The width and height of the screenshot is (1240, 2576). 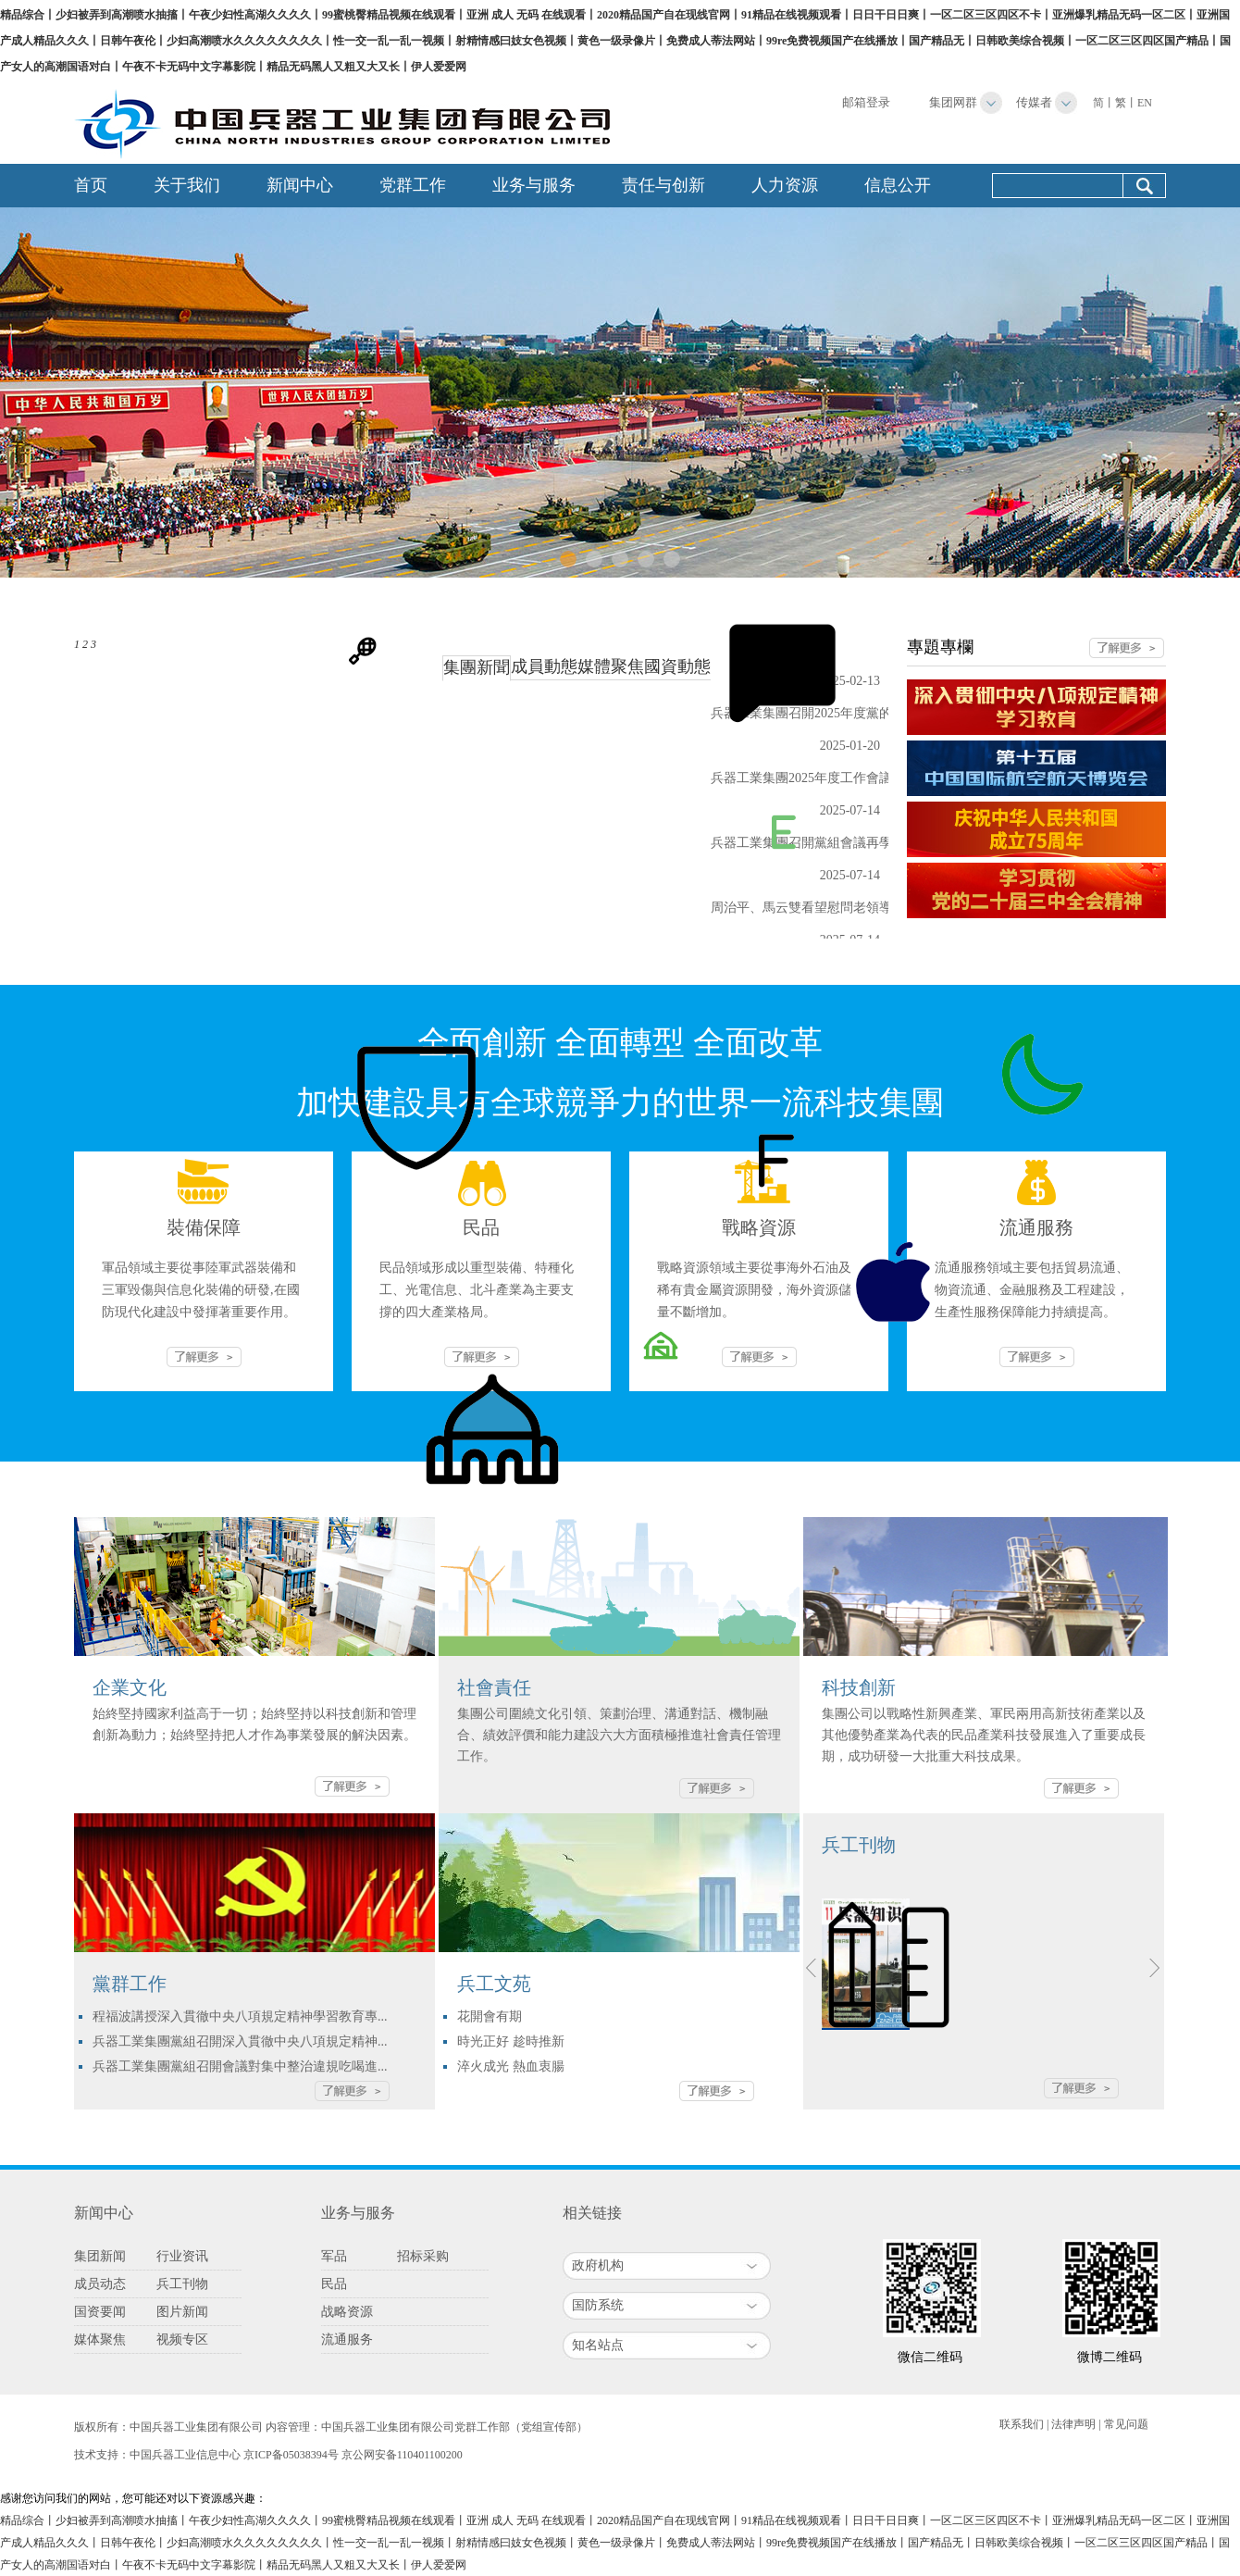 I want to click on enable dark mode, so click(x=1042, y=1074).